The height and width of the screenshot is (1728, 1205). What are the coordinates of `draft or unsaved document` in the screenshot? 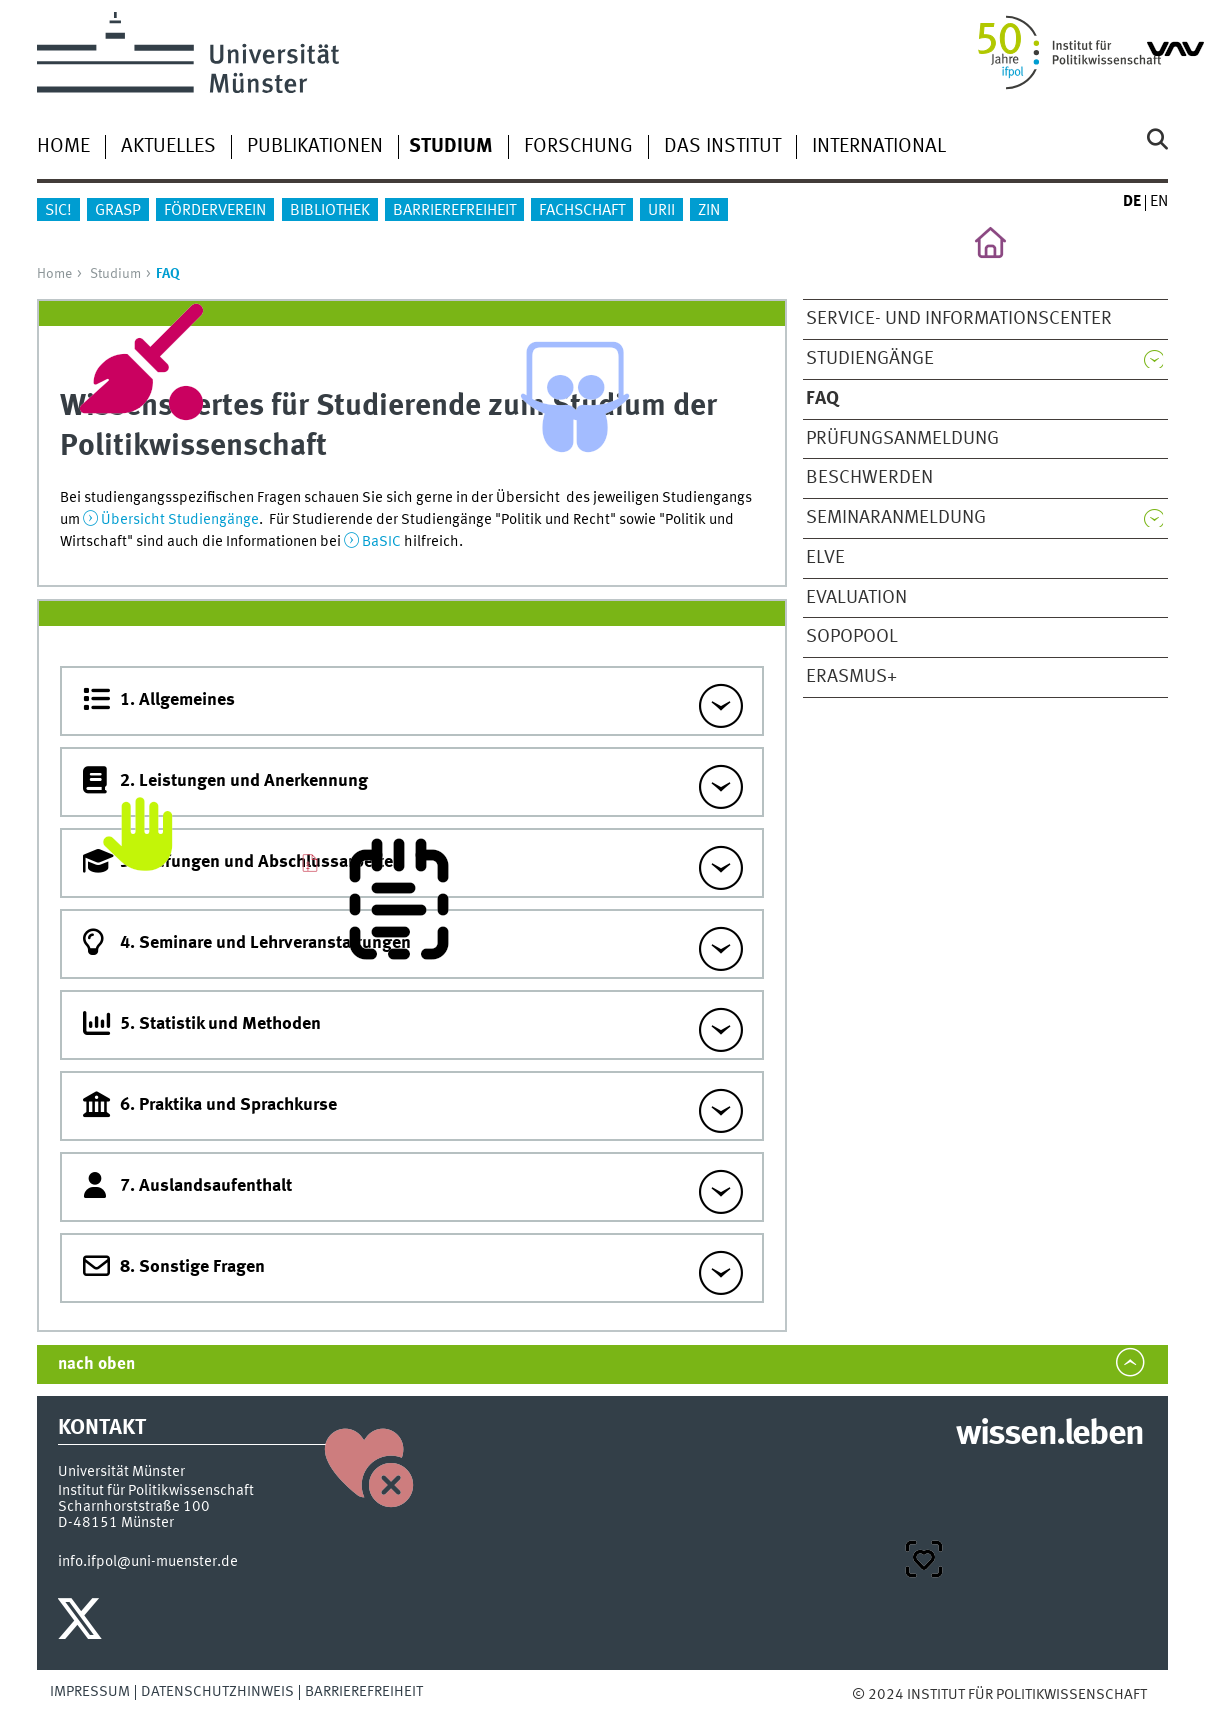 It's located at (399, 899).